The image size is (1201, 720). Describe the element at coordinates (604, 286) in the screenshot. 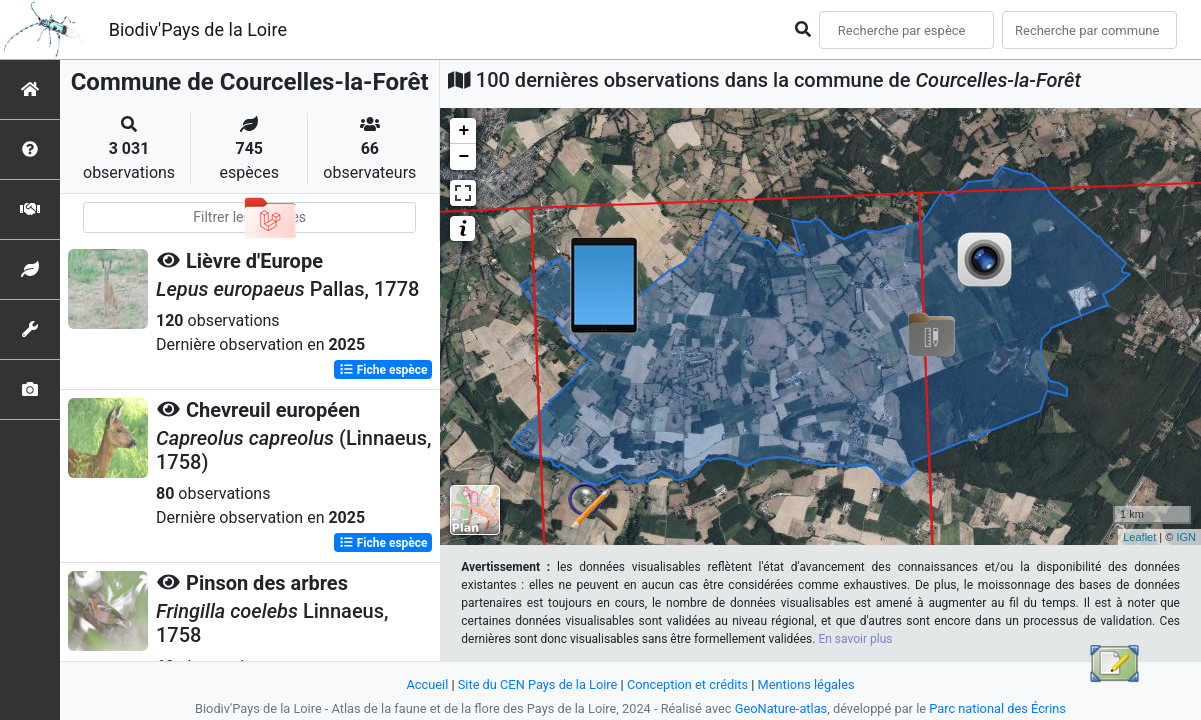

I see `iPad device connected to this computer` at that location.